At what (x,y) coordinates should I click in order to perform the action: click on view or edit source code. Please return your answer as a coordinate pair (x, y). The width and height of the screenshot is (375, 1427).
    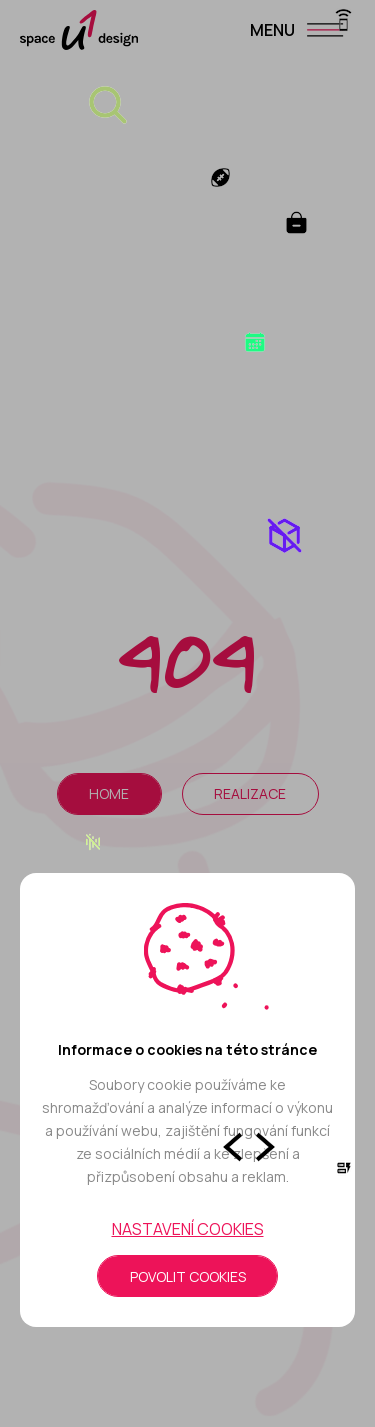
    Looking at the image, I should click on (249, 1147).